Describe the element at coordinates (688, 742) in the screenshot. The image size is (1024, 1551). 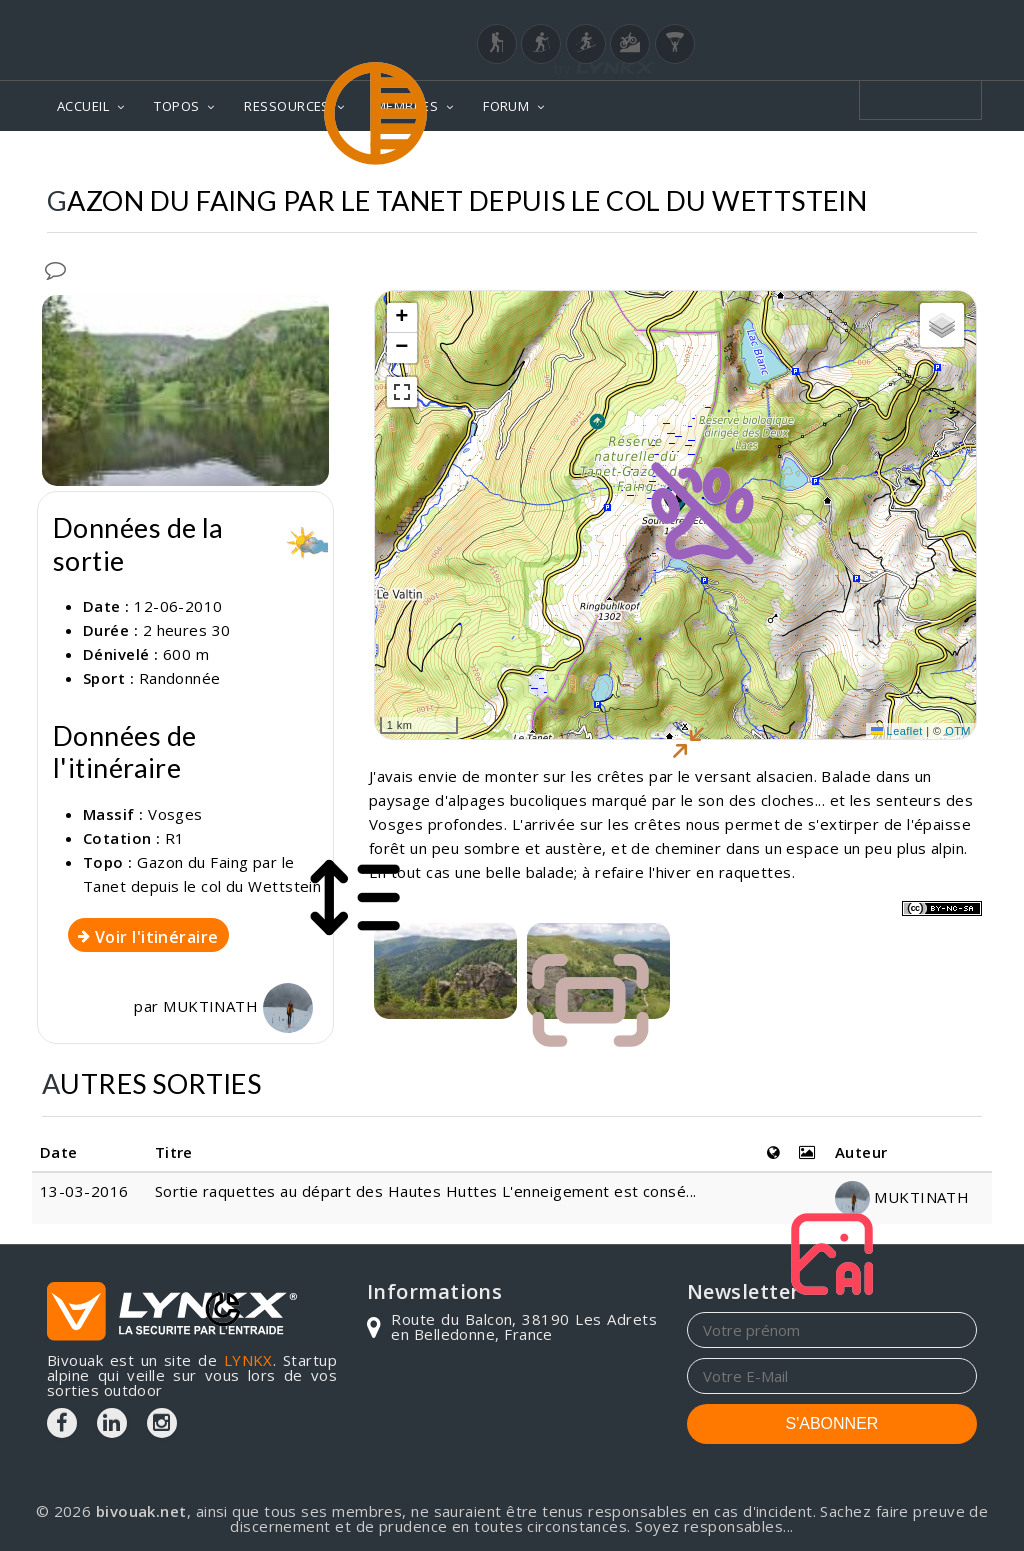
I see `minimize or collapse the current window` at that location.